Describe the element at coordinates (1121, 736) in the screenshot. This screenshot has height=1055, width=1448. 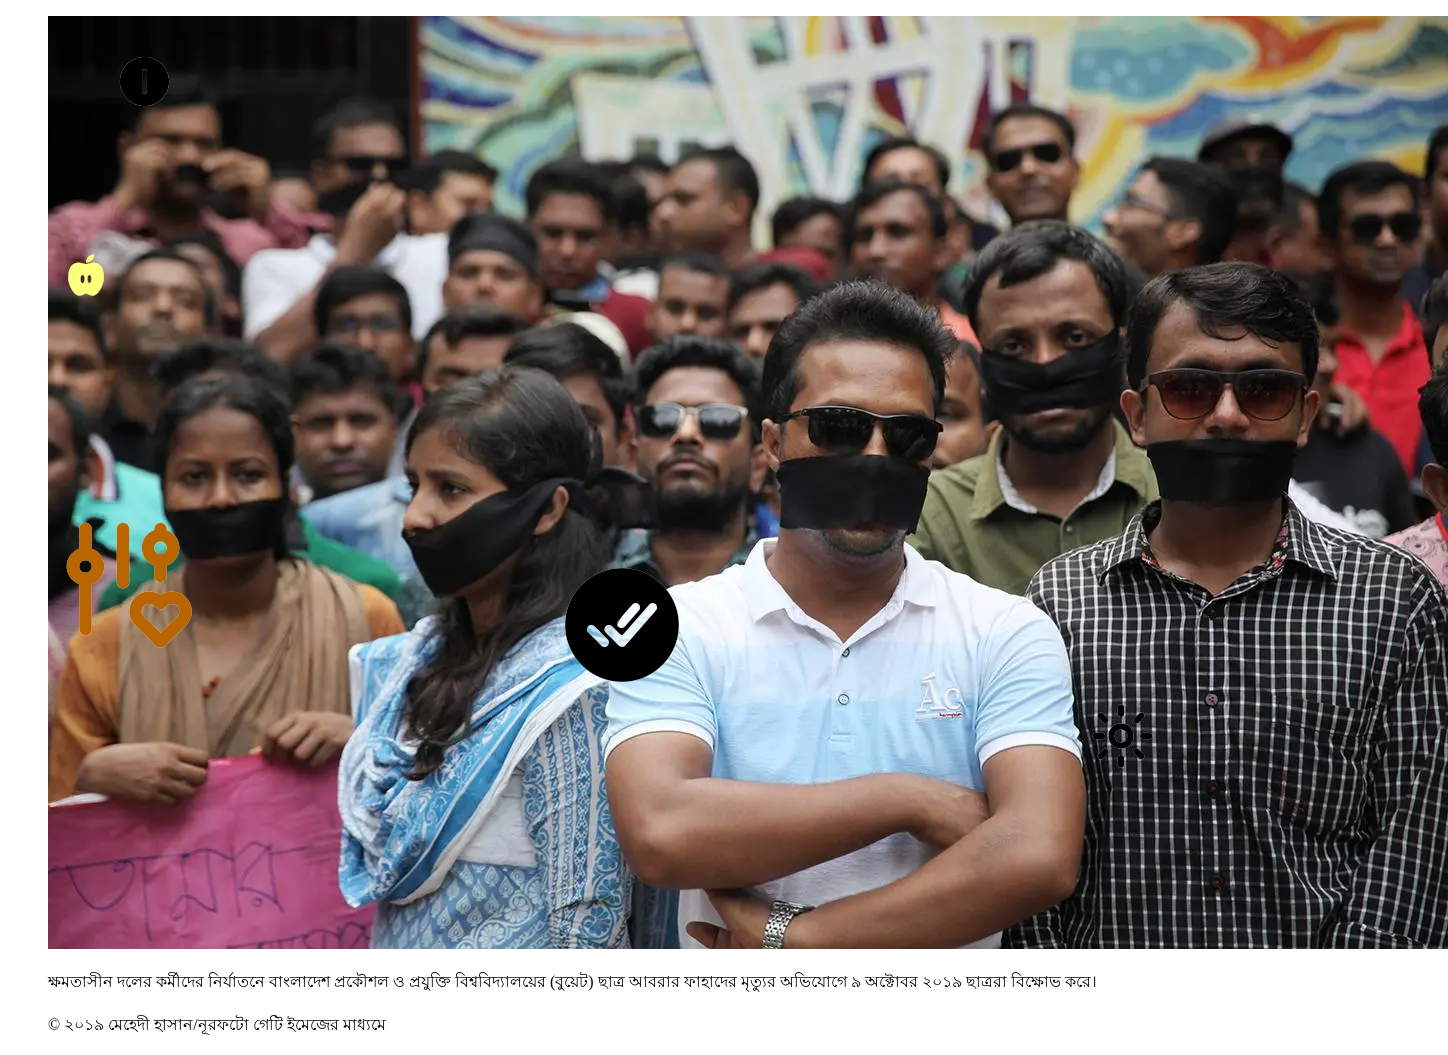
I see `increase screen brightness` at that location.